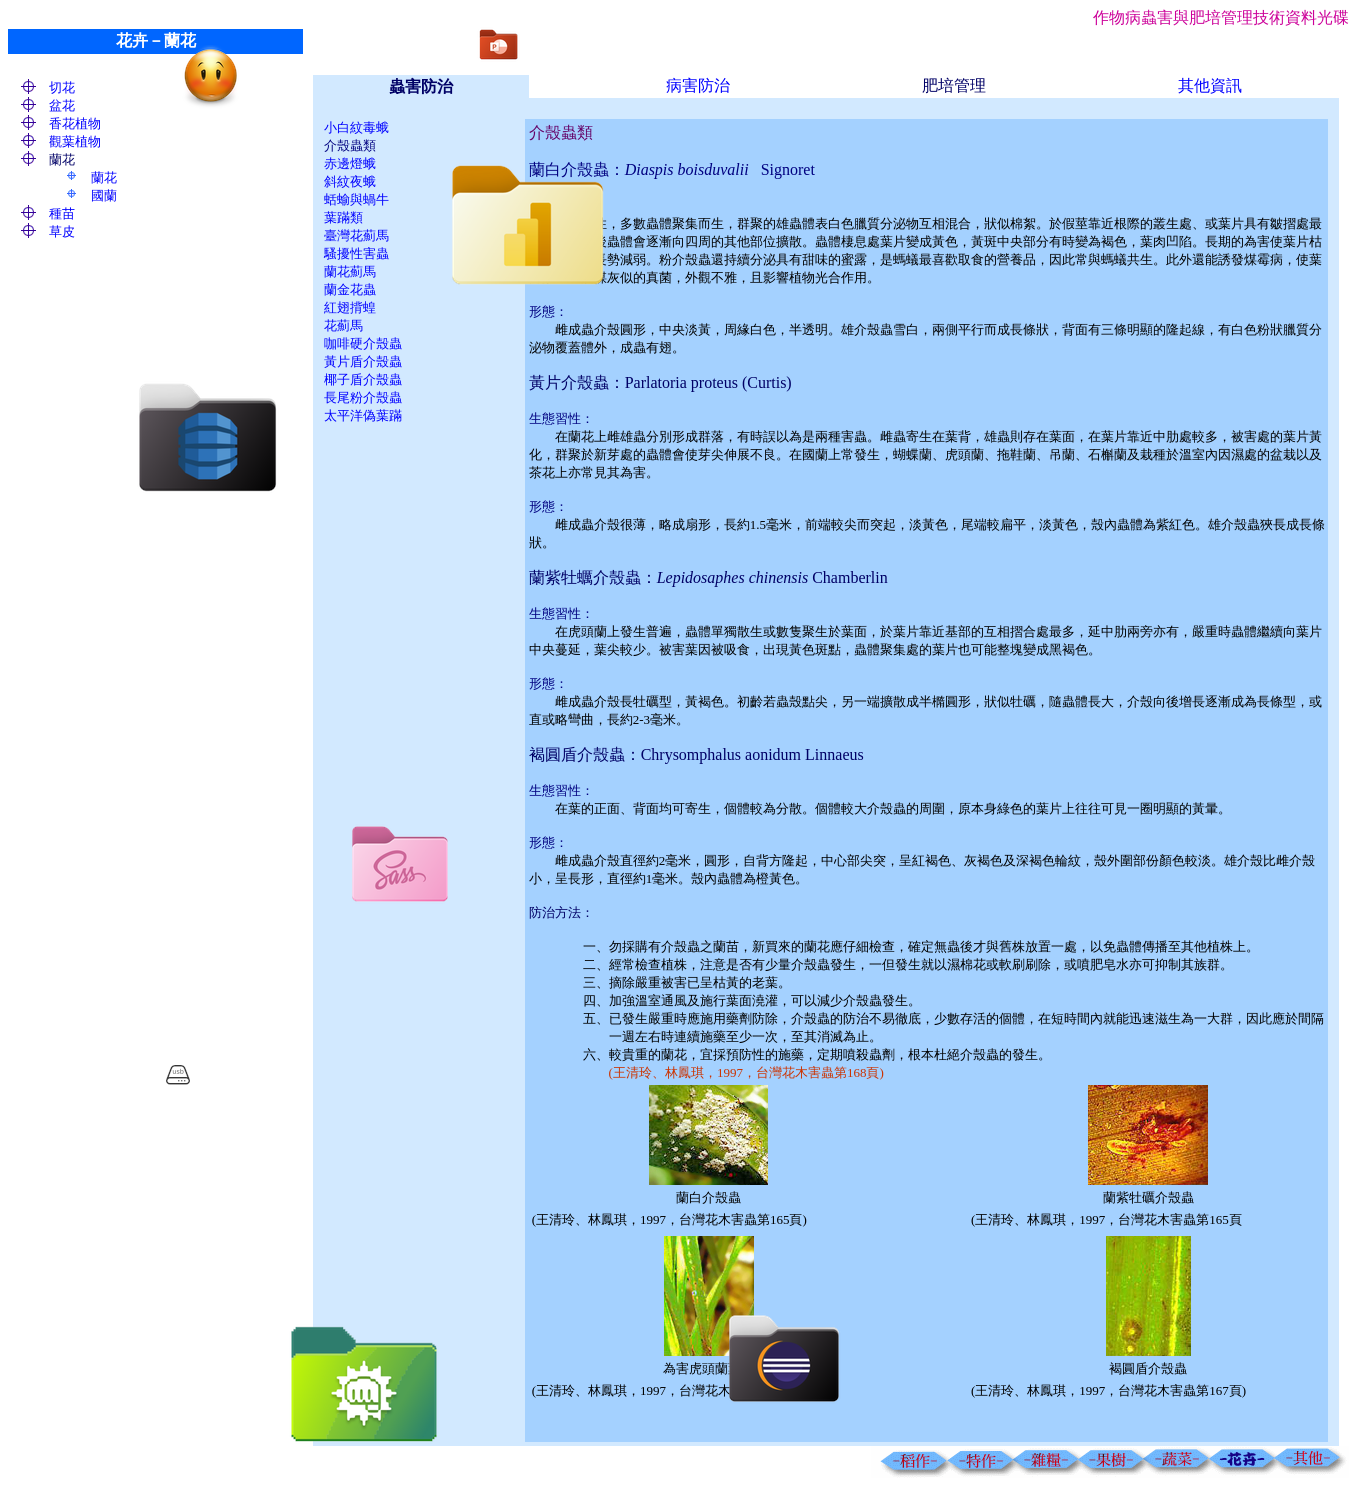  What do you see at coordinates (207, 441) in the screenshot?
I see `open dynamodb database files folder` at bounding box center [207, 441].